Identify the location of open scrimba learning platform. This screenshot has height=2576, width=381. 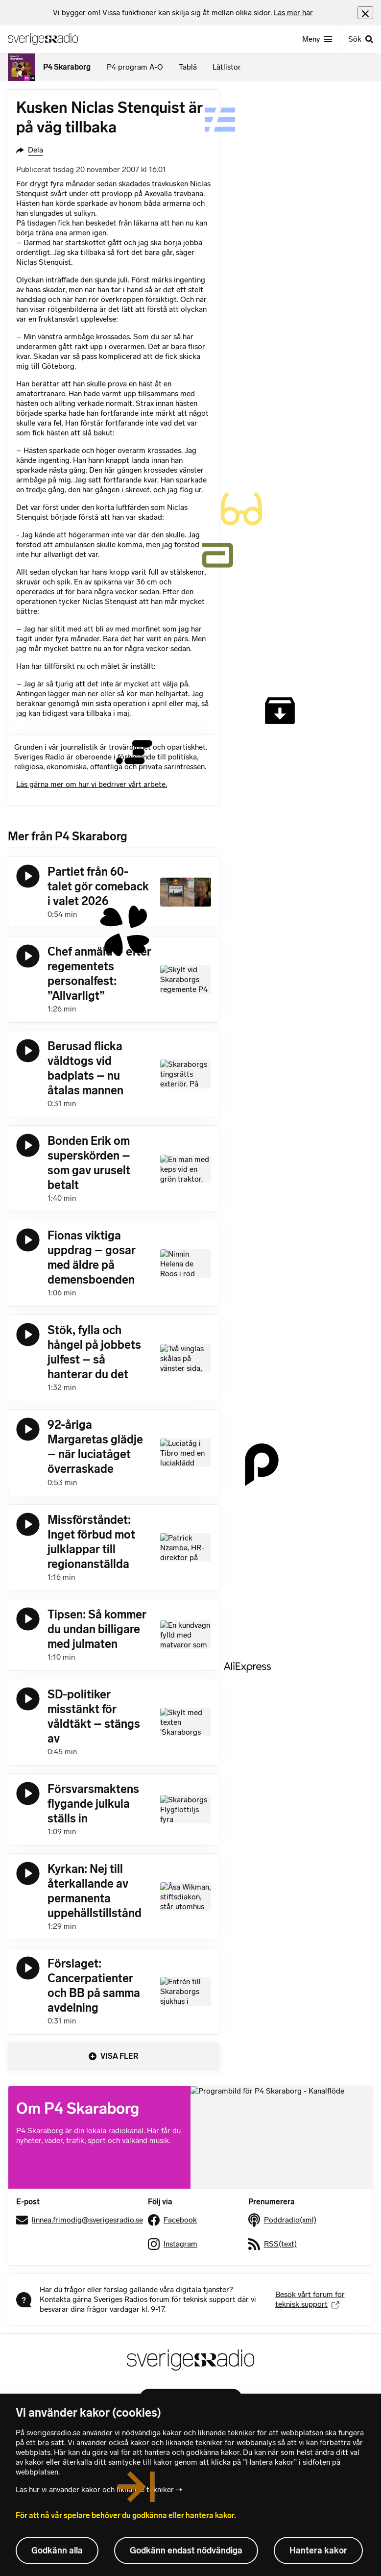
(134, 752).